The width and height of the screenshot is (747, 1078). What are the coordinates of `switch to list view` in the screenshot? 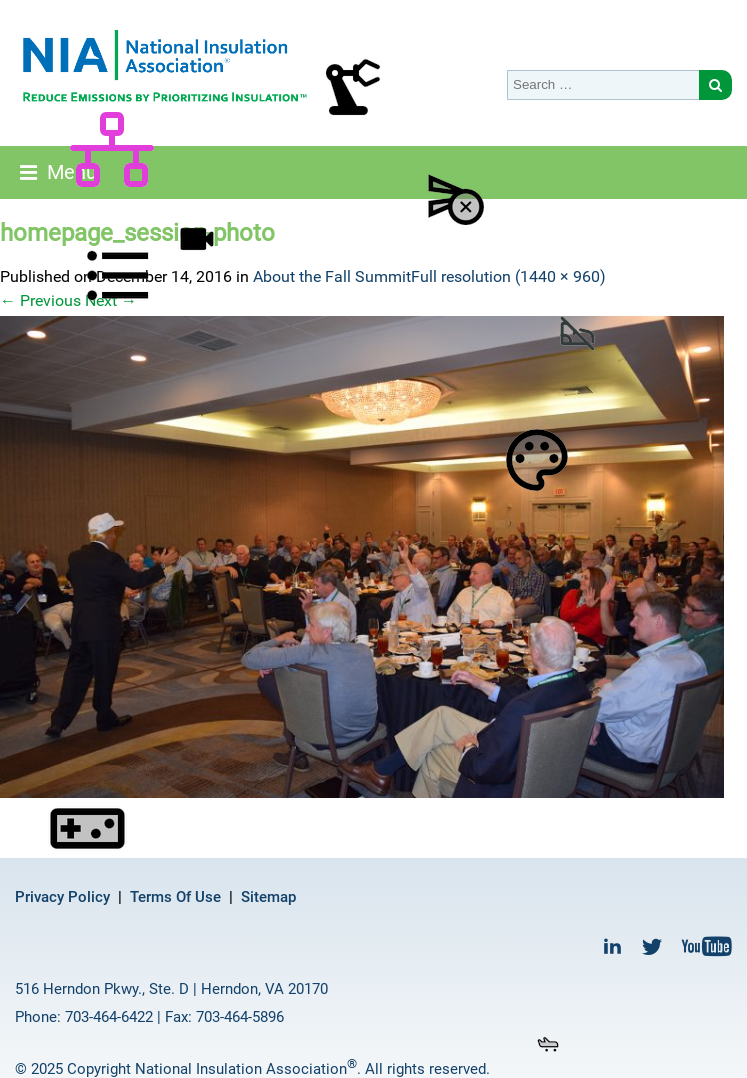 It's located at (118, 275).